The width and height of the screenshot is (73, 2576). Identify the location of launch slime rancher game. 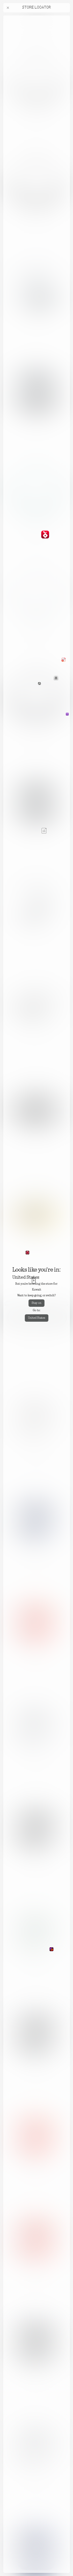
(27, 1253).